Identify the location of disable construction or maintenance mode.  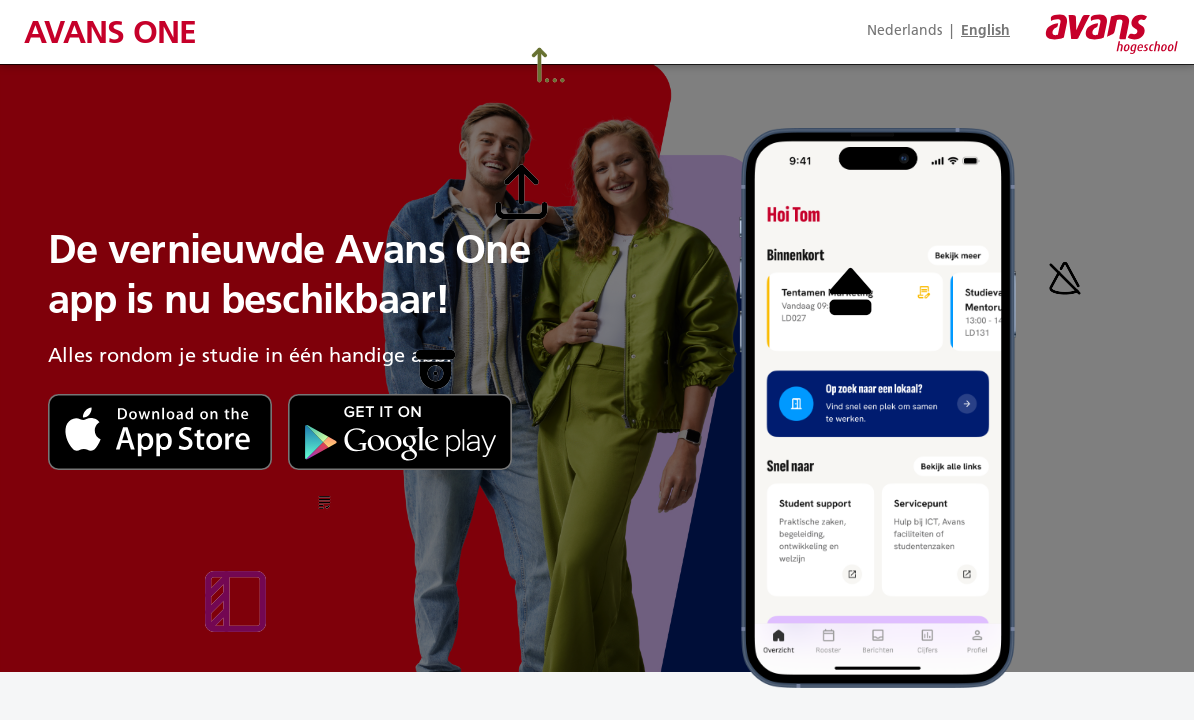
(1065, 279).